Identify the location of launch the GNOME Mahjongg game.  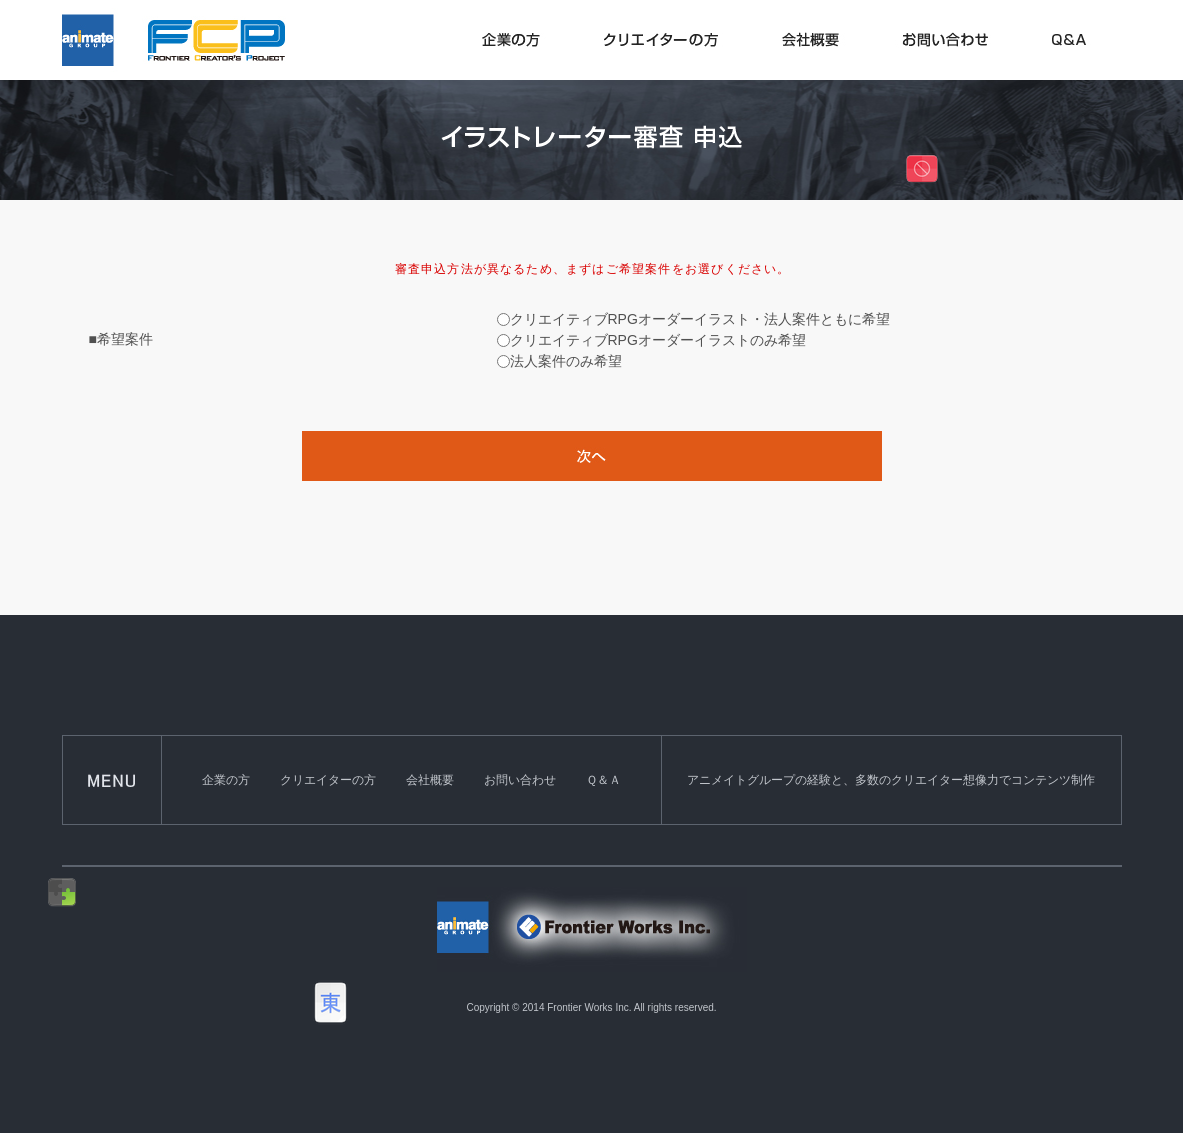
(330, 1002).